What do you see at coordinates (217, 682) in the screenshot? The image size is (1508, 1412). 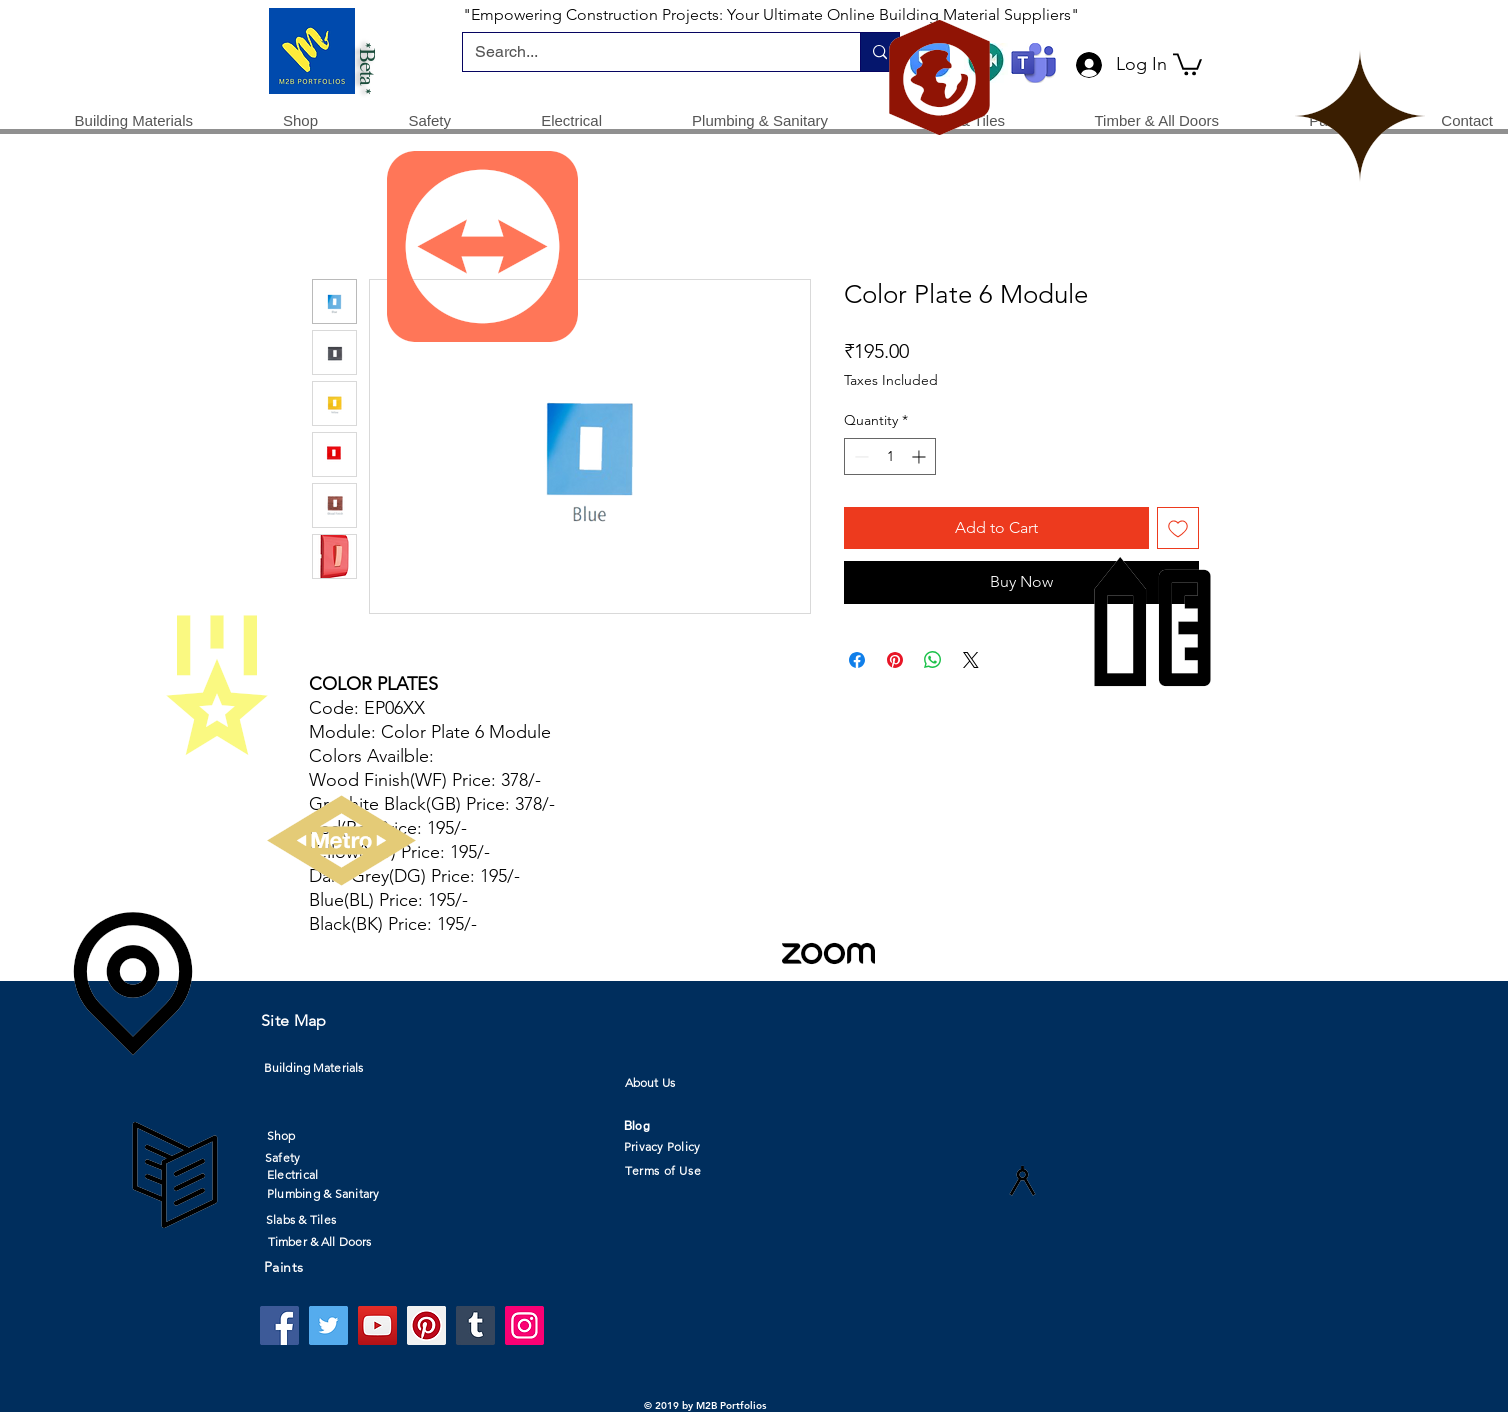 I see `view achievements or awards` at bounding box center [217, 682].